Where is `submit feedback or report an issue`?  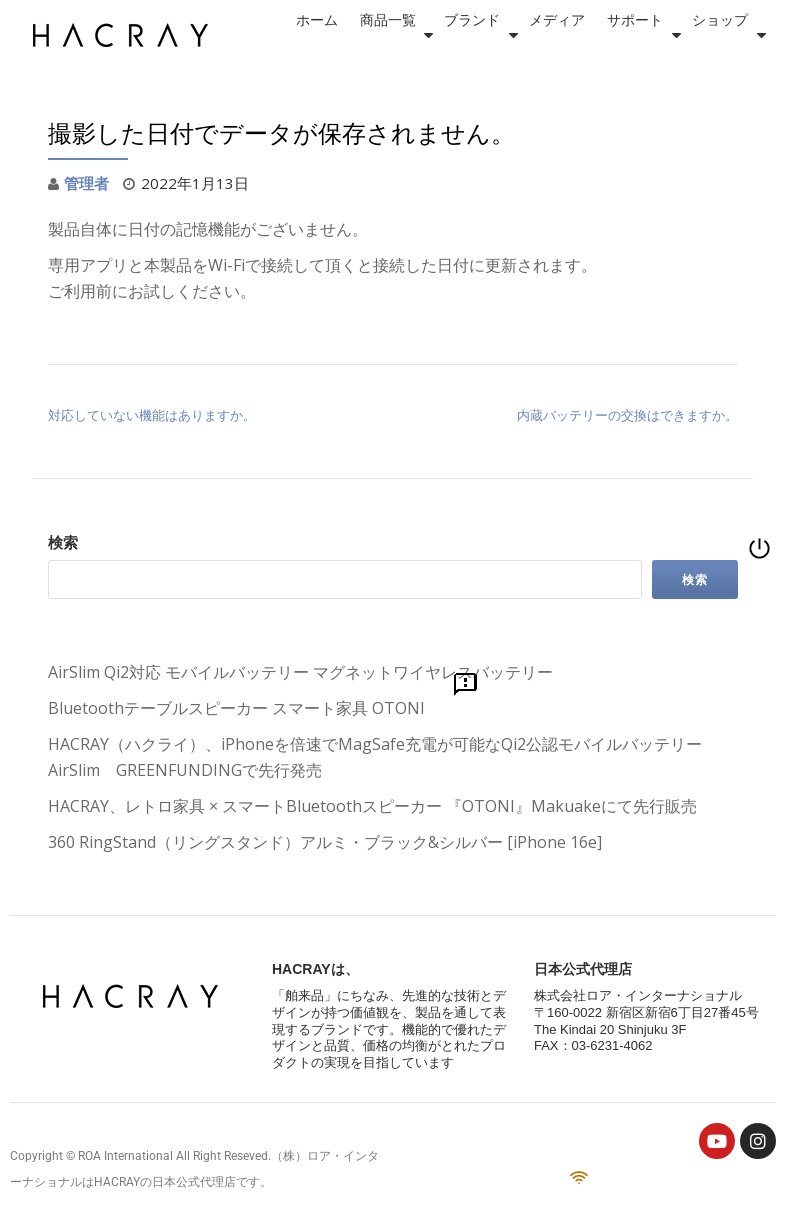
submit feedback or report an issue is located at coordinates (465, 684).